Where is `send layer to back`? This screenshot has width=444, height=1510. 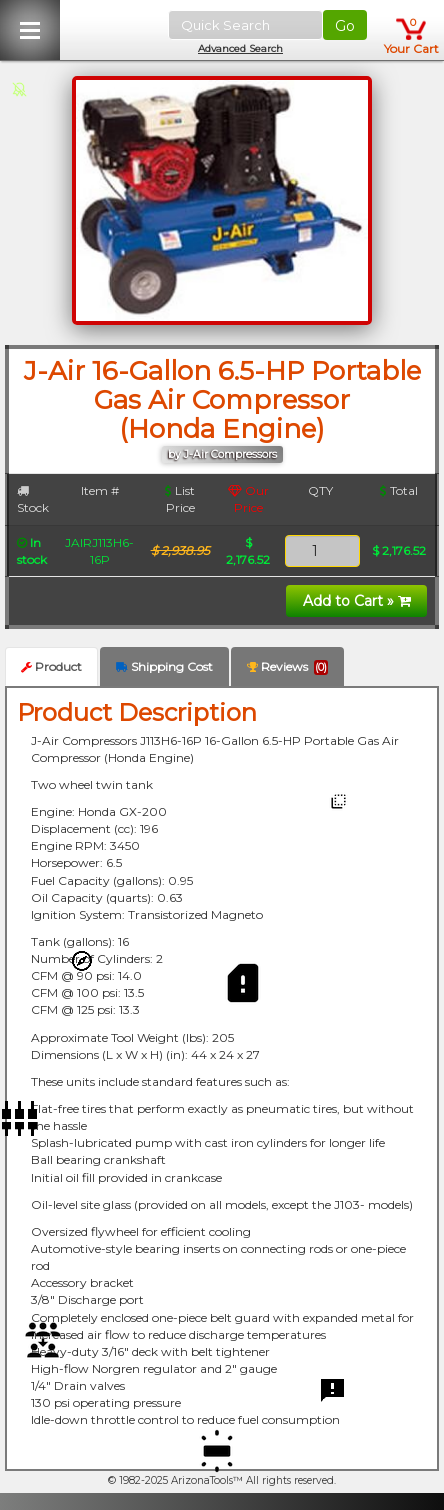 send layer to back is located at coordinates (338, 801).